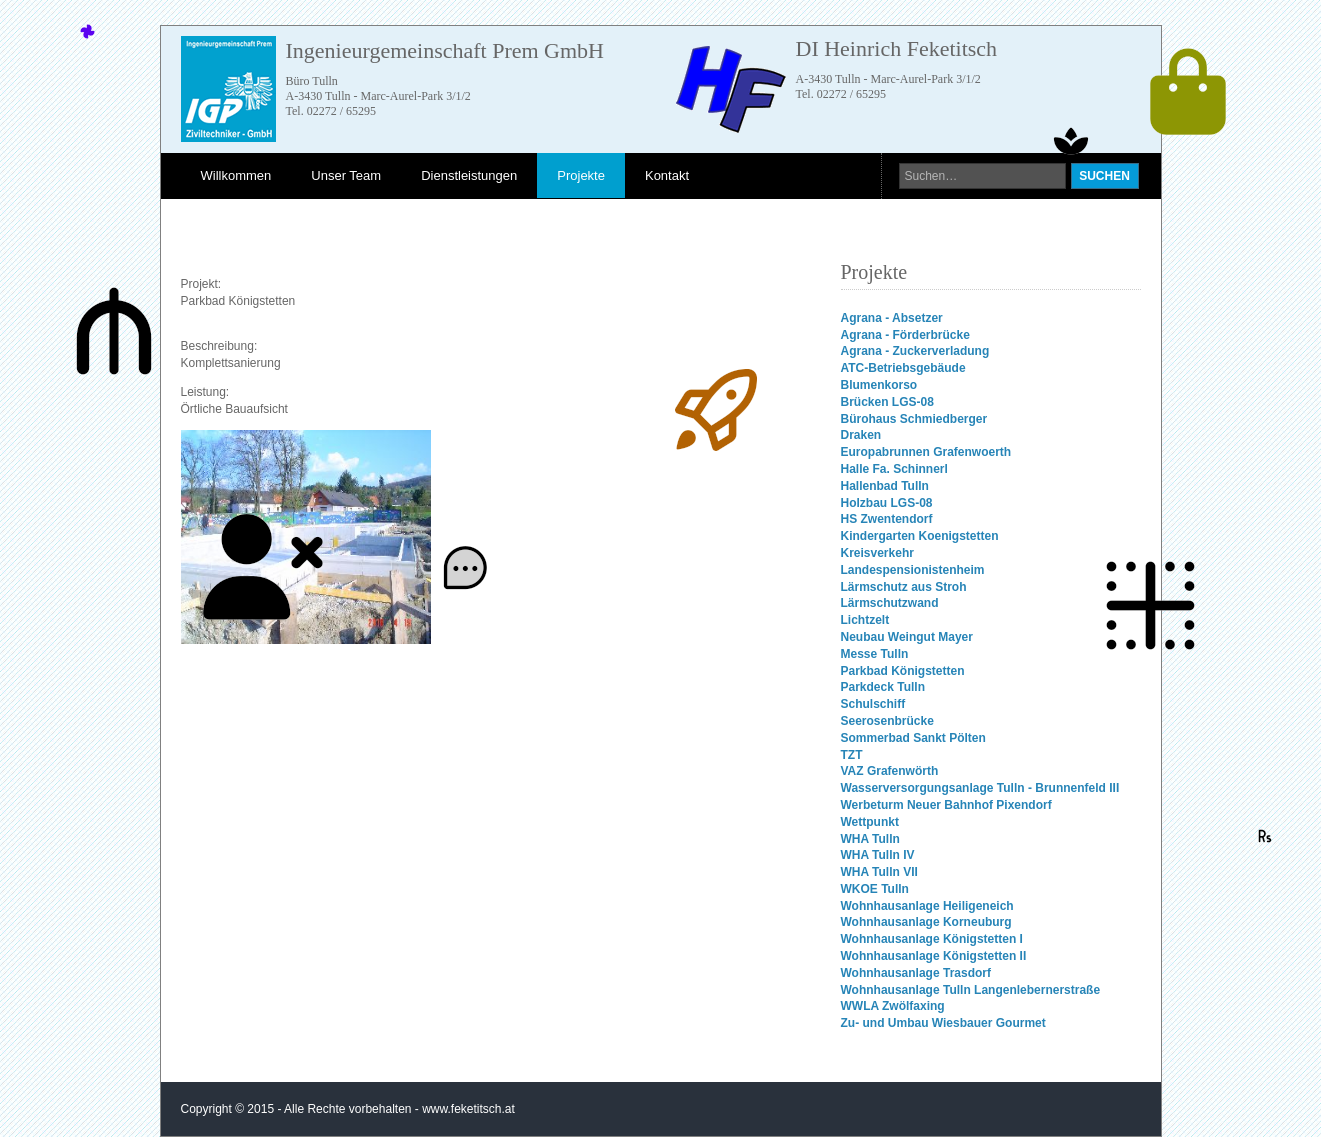  What do you see at coordinates (1188, 97) in the screenshot?
I see `view your shopping bag` at bounding box center [1188, 97].